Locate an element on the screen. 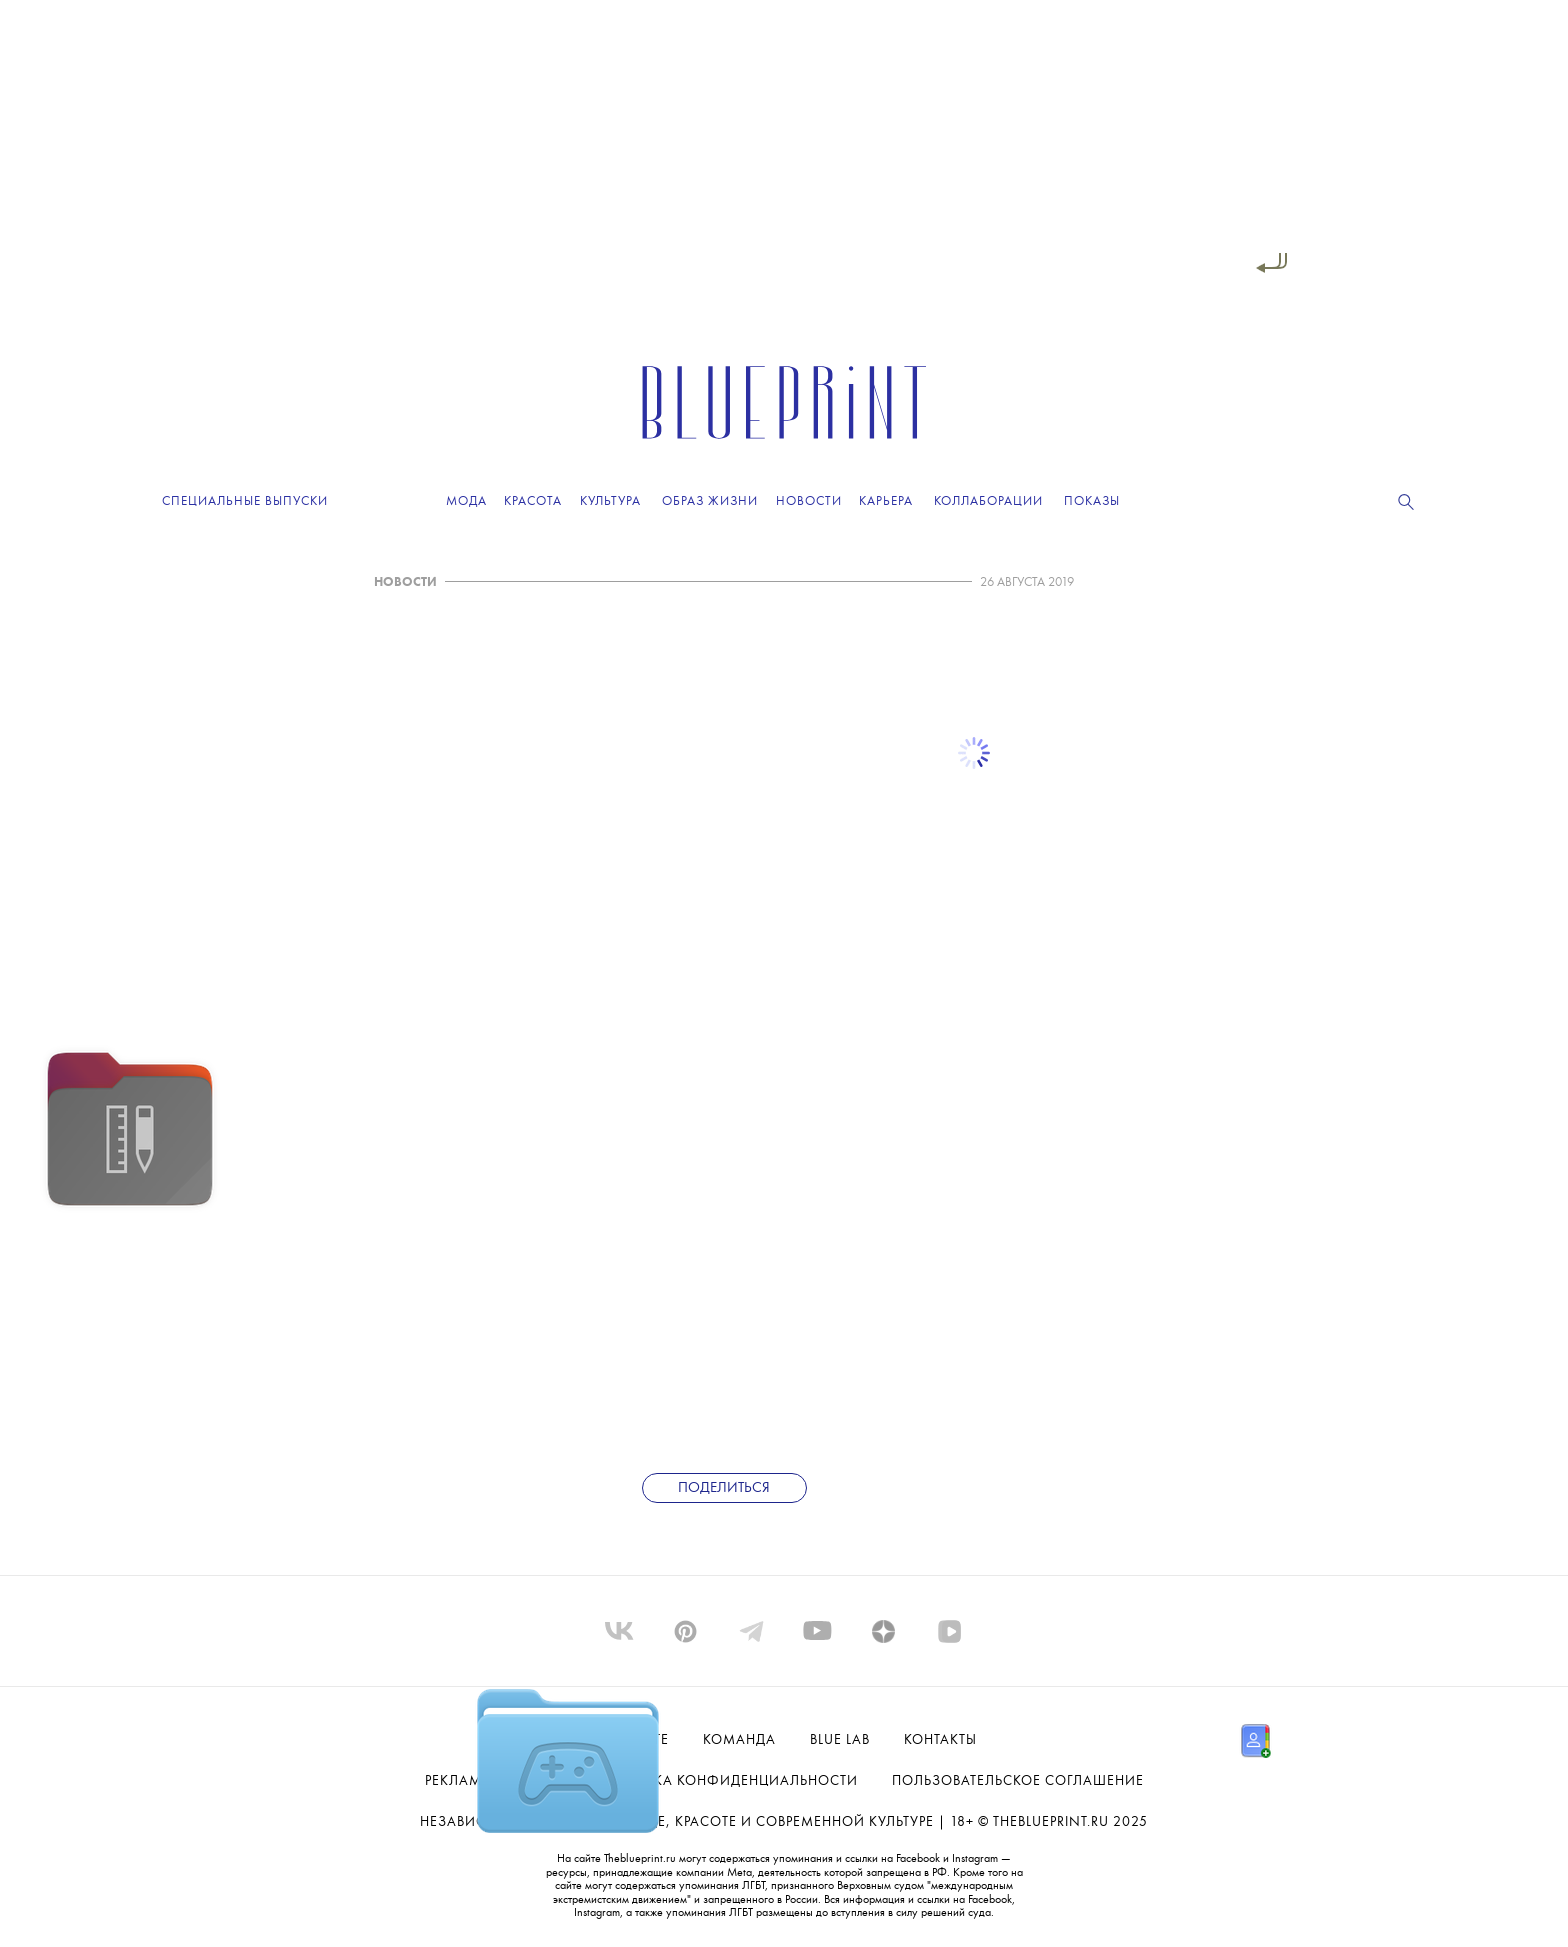  open your games folder is located at coordinates (568, 1761).